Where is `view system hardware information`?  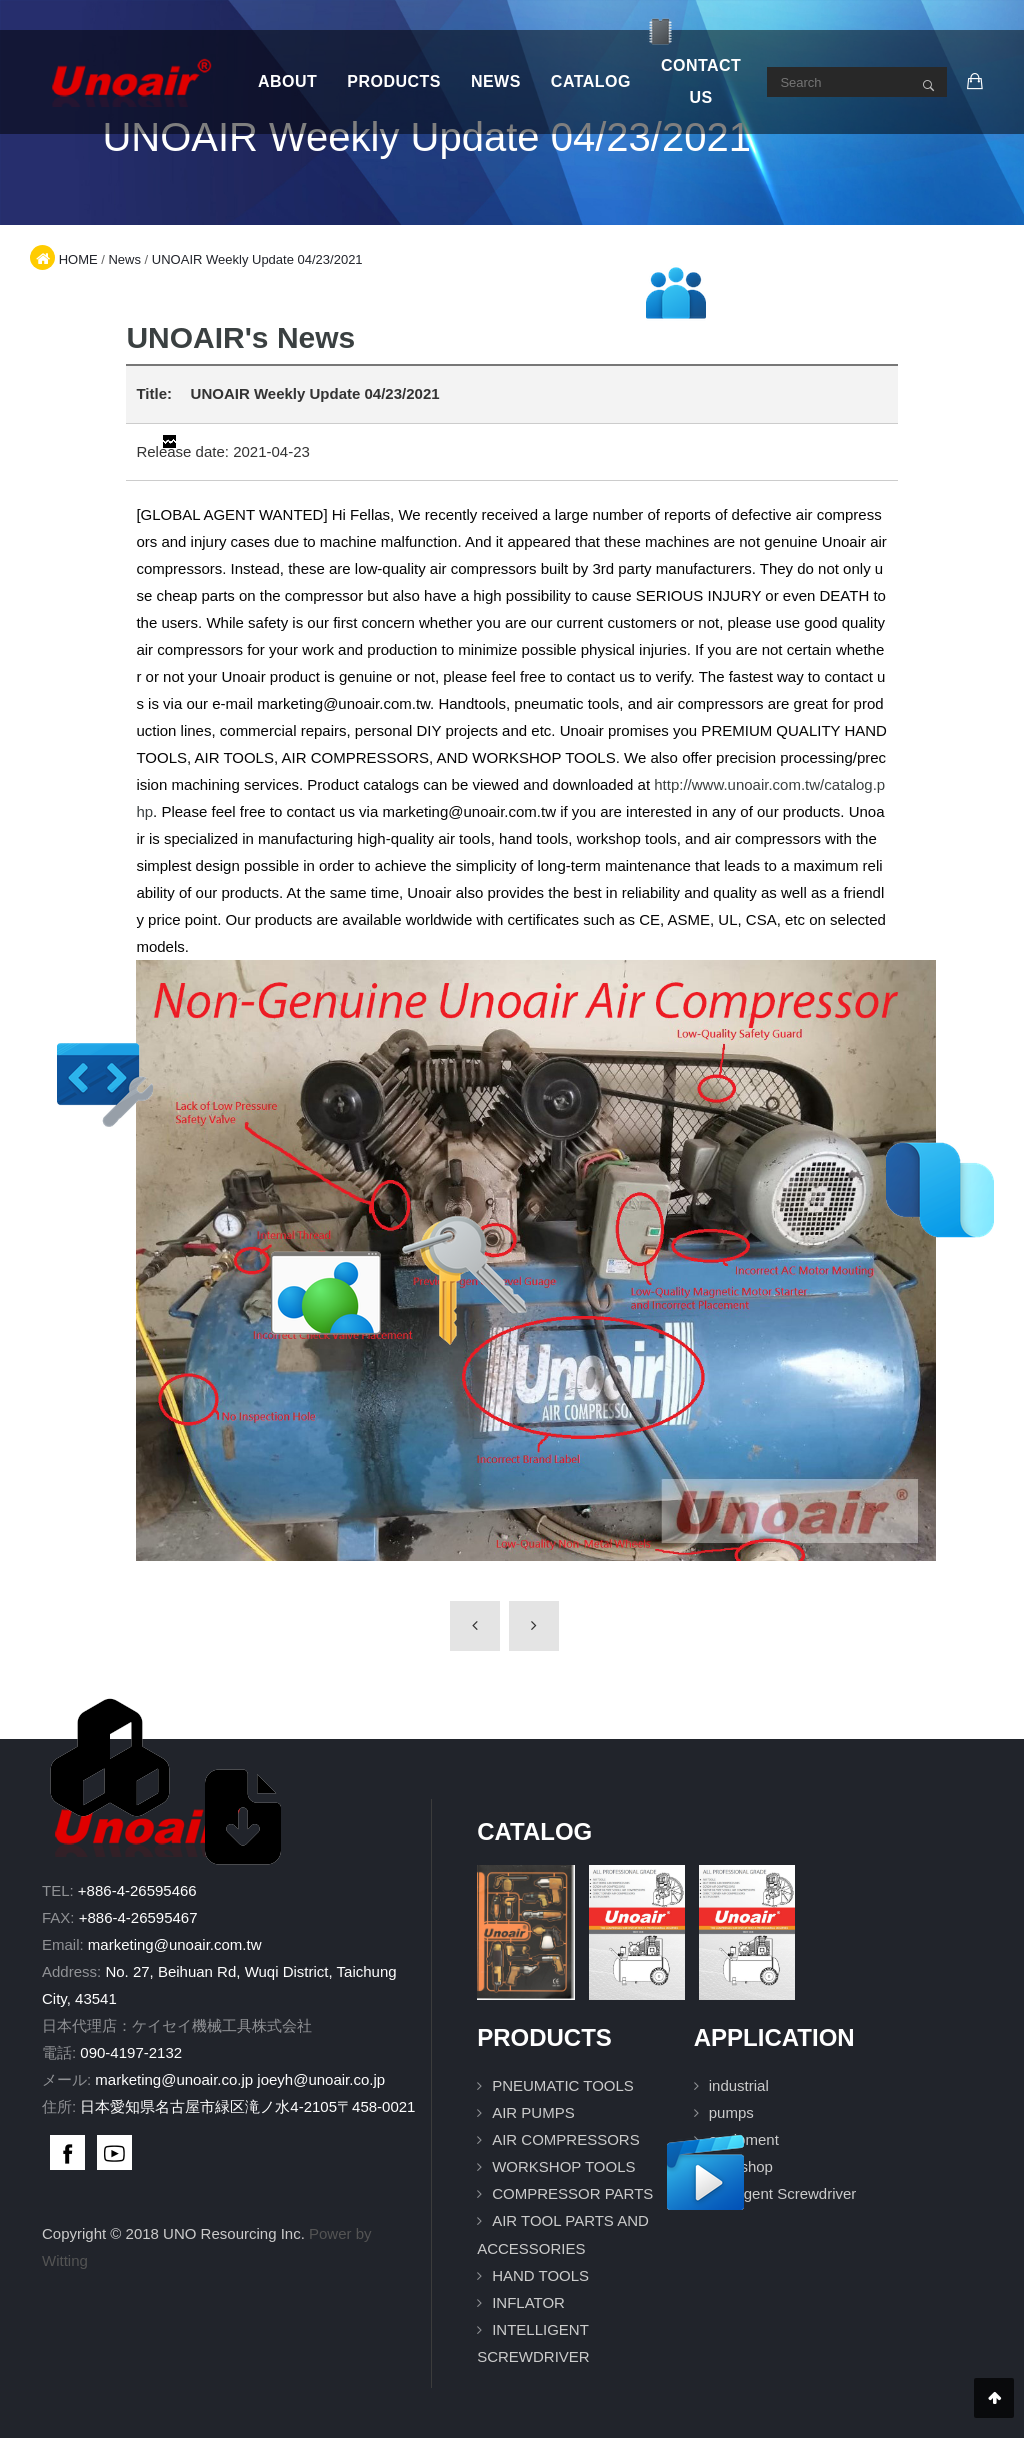
view system hardware information is located at coordinates (660, 31).